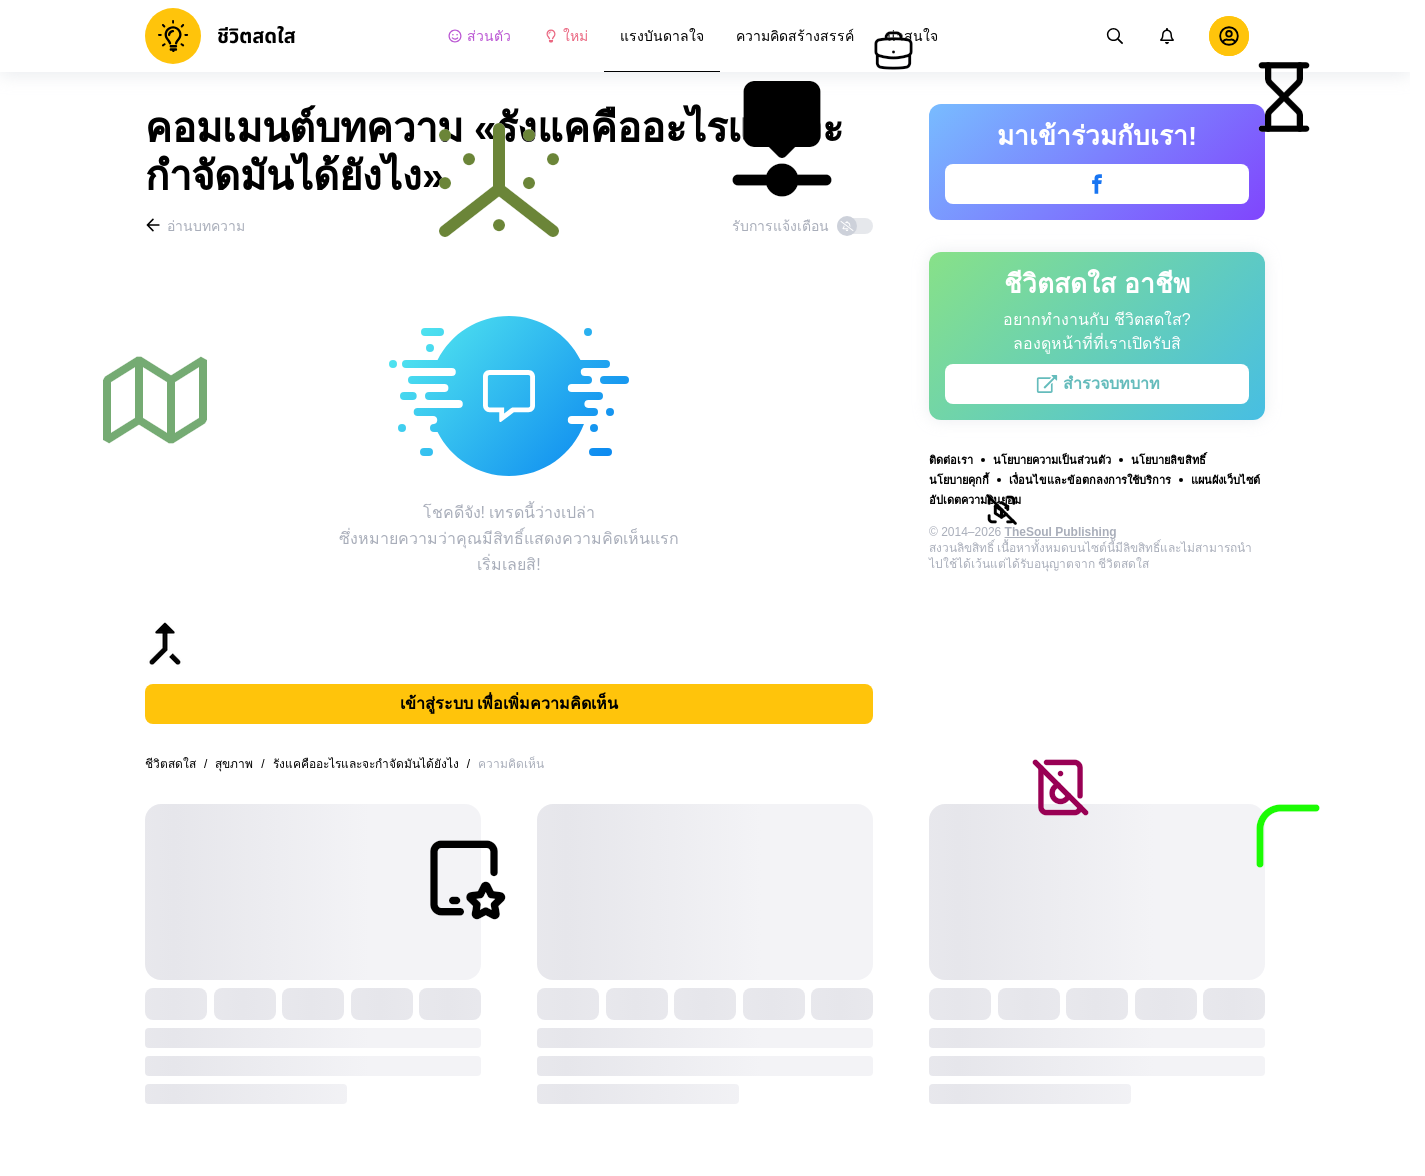 Image resolution: width=1425 pixels, height=1176 pixels. What do you see at coordinates (1001, 509) in the screenshot?
I see `disable augmented reality mode` at bounding box center [1001, 509].